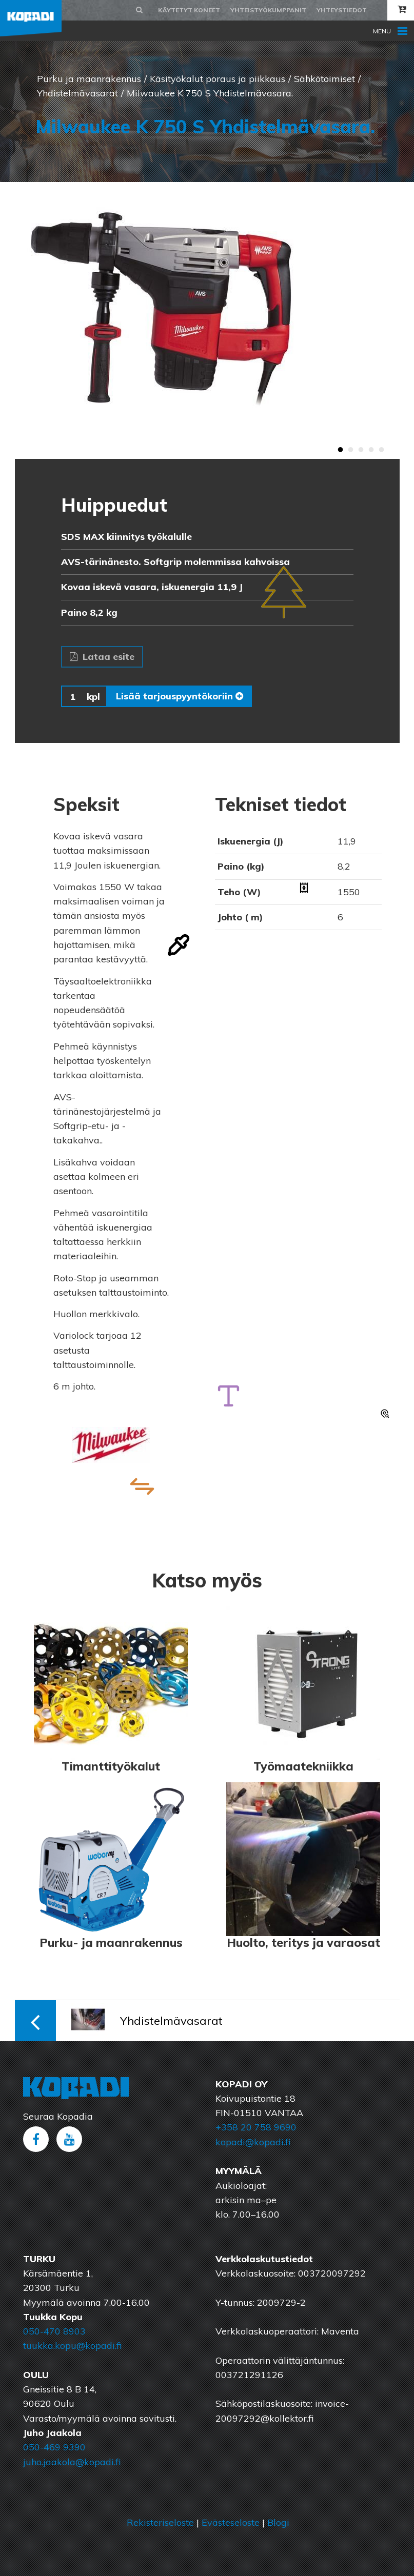  I want to click on pick a color from the canvas, so click(179, 945).